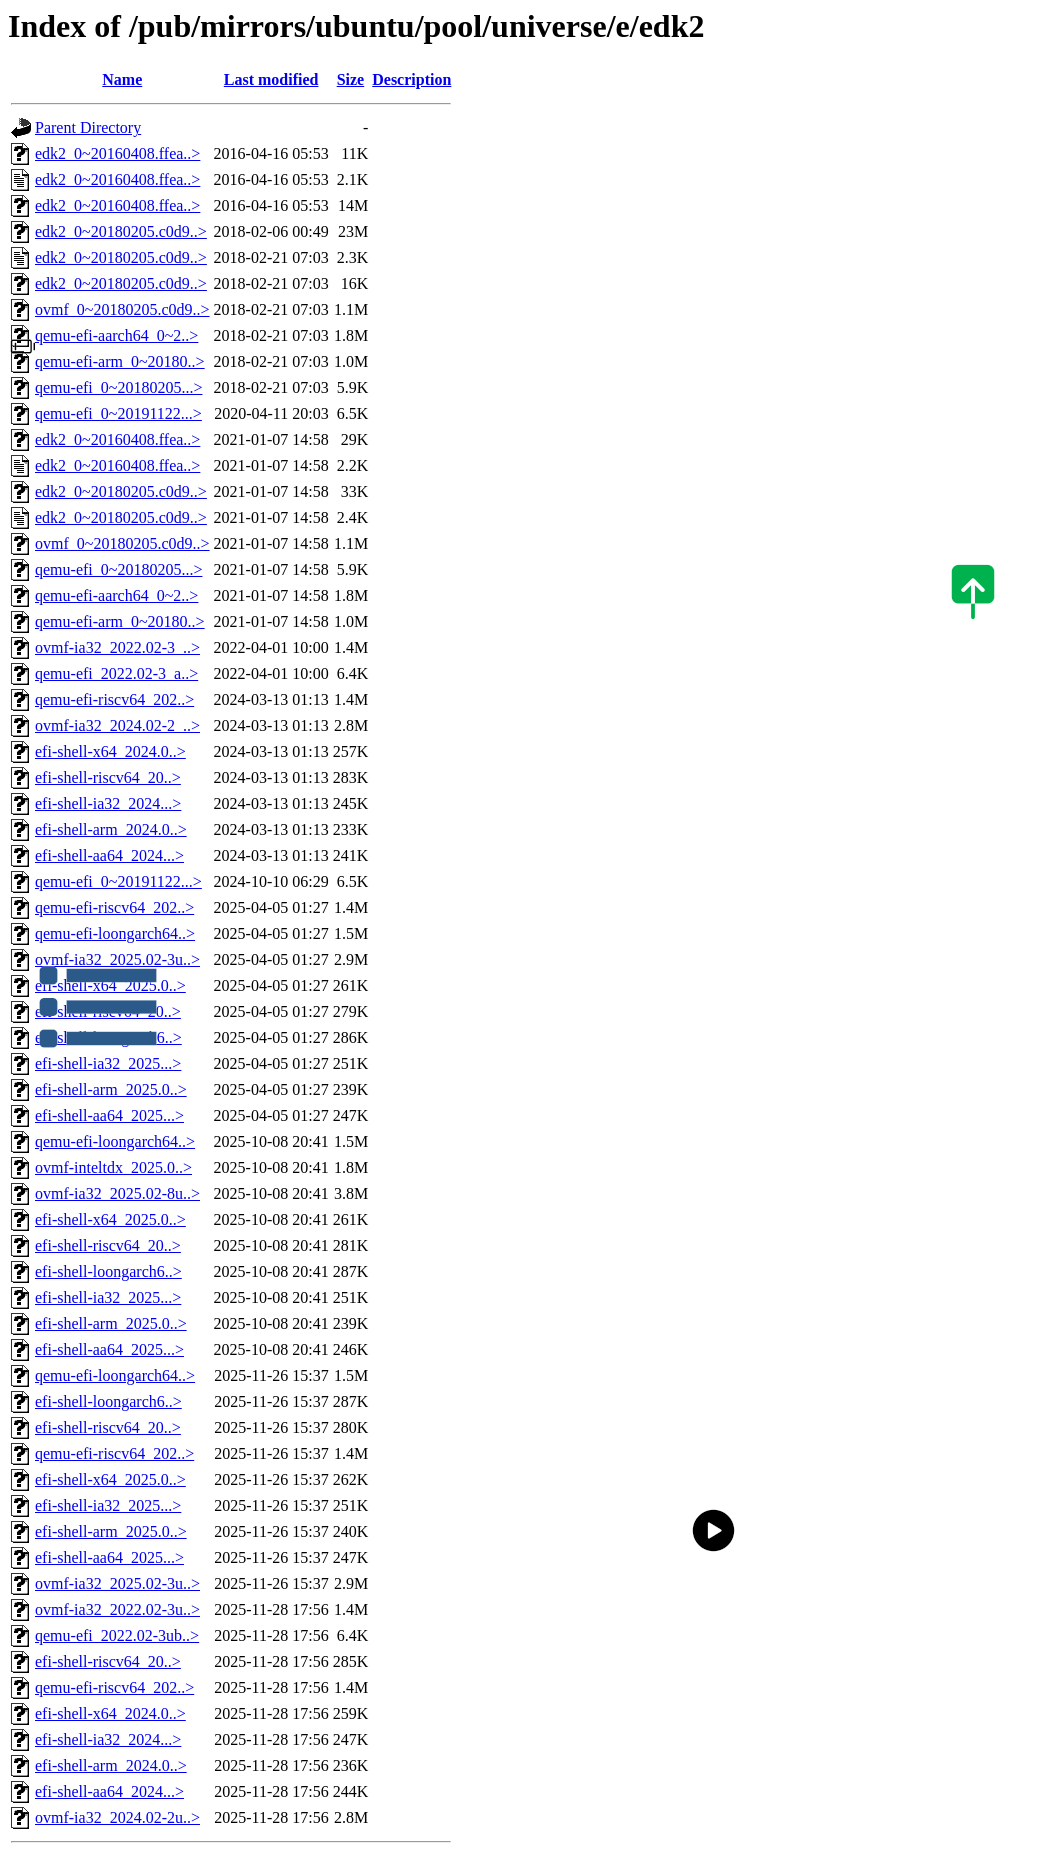 Image resolution: width=1058 pixels, height=1862 pixels. I want to click on upload or push content to a server, so click(973, 592).